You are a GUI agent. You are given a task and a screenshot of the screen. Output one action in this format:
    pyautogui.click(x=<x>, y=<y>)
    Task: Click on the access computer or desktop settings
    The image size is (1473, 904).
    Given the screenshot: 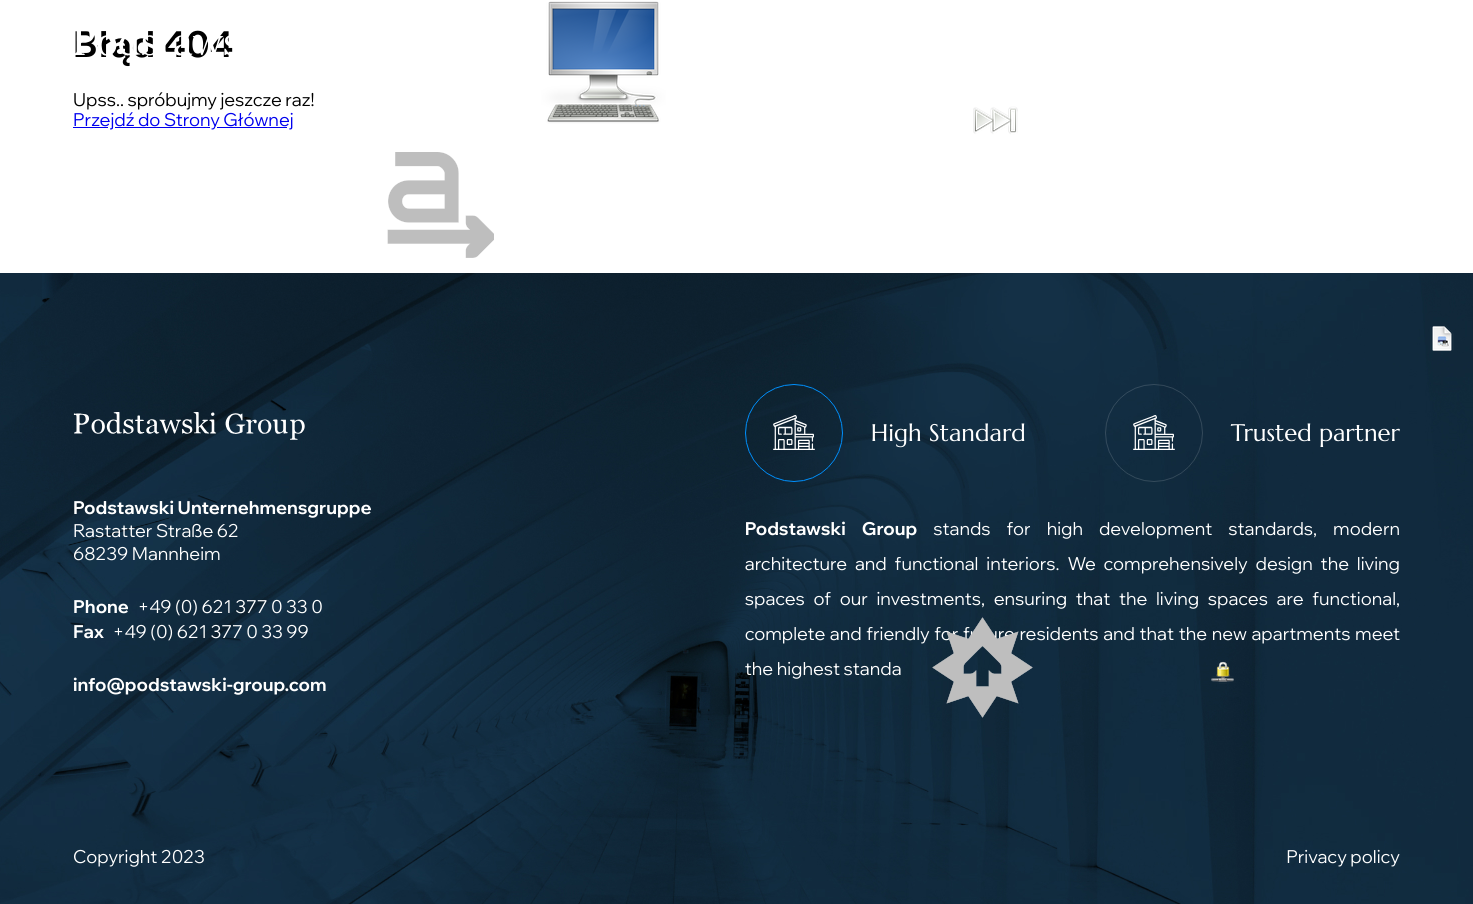 What is the action you would take?
    pyautogui.click(x=603, y=63)
    